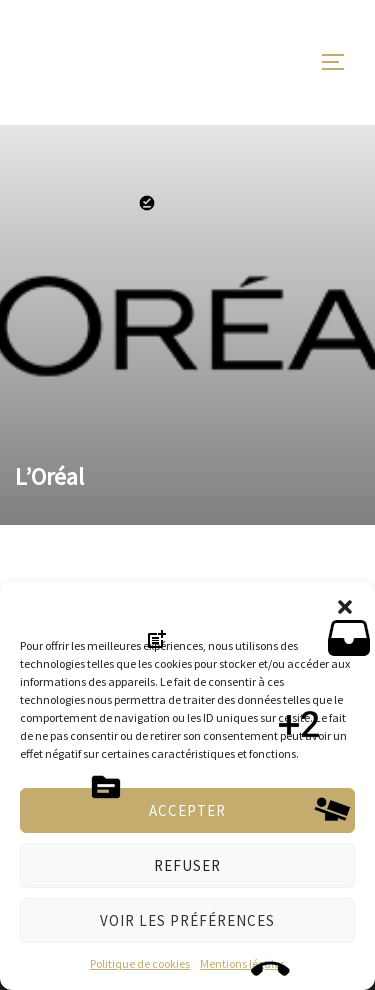 The width and height of the screenshot is (375, 990). Describe the element at coordinates (147, 203) in the screenshot. I see `indicates content is available offline` at that location.